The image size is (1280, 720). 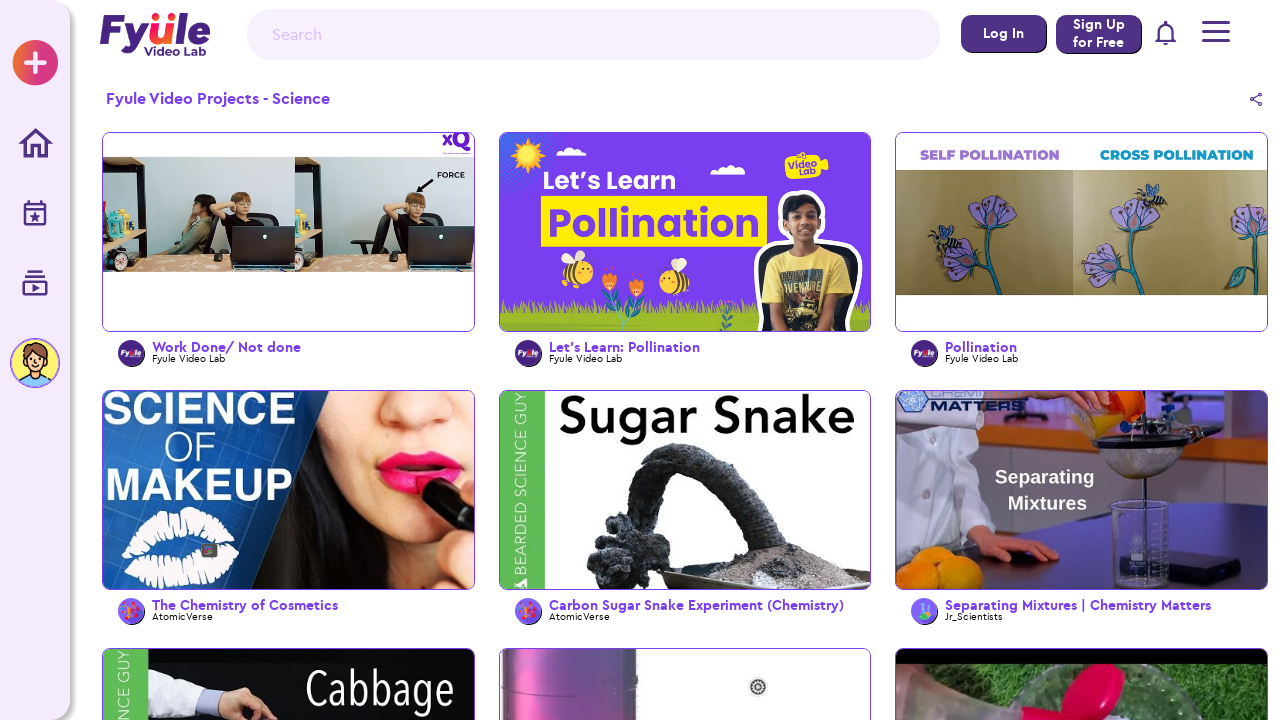 What do you see at coordinates (758, 687) in the screenshot?
I see `open system settings` at bounding box center [758, 687].